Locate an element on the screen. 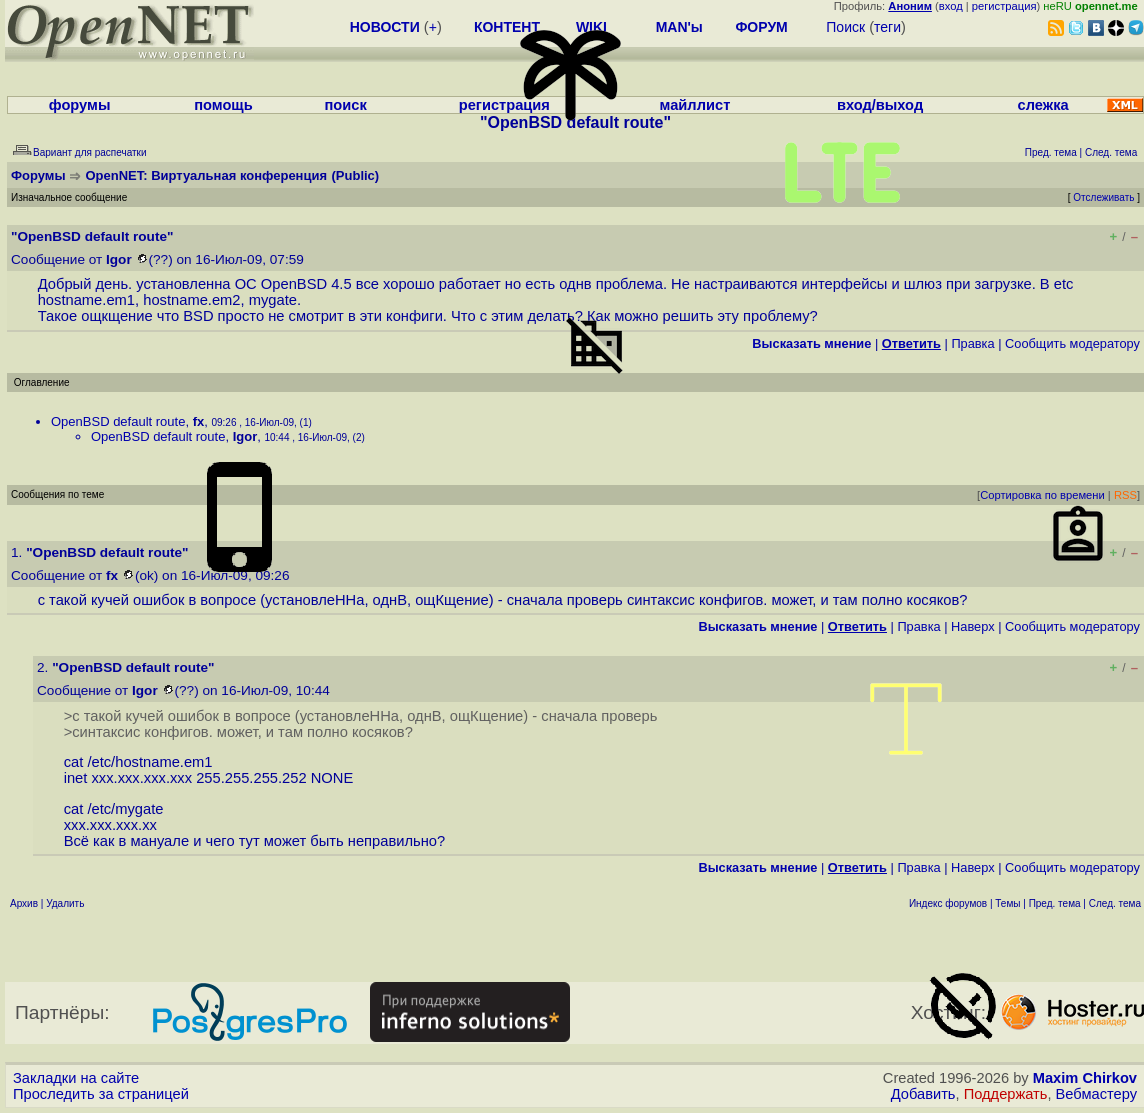 The height and width of the screenshot is (1113, 1144). indicates LTE cellular network connection is located at coordinates (839, 172).